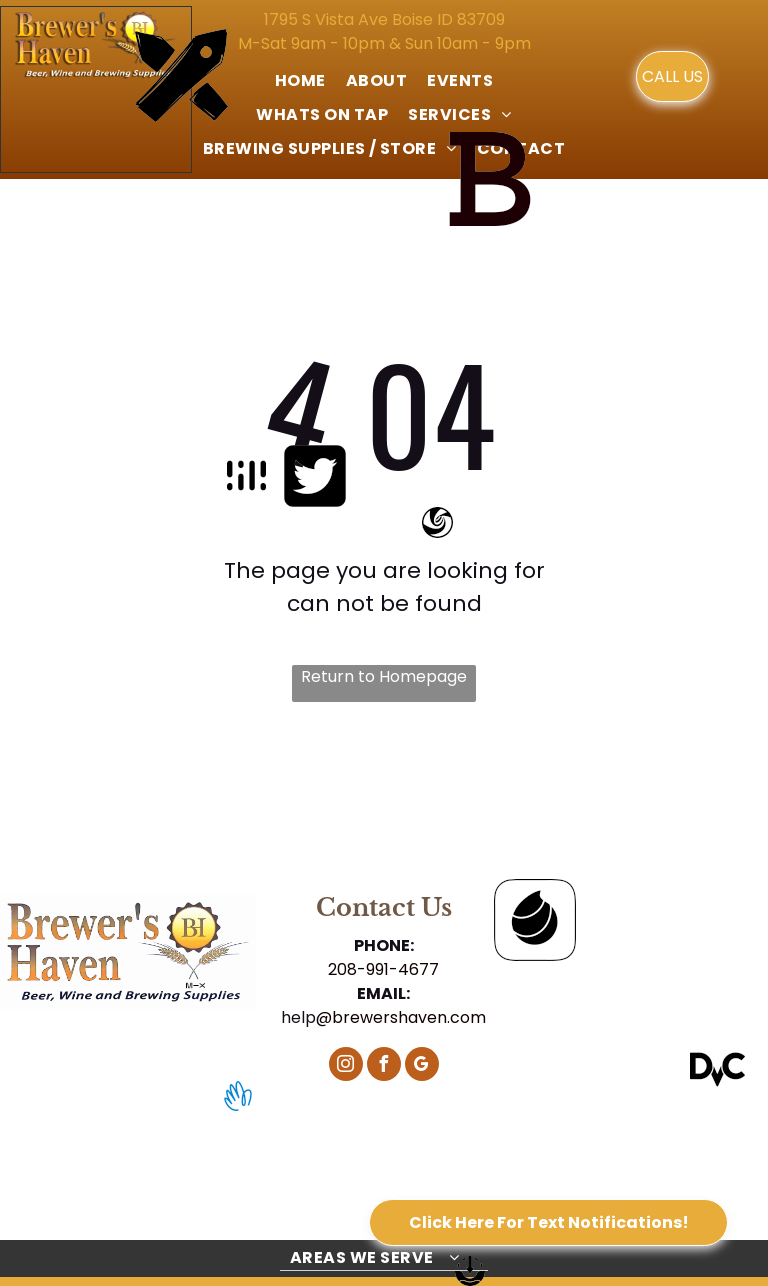  I want to click on open the Hey email app, so click(238, 1096).